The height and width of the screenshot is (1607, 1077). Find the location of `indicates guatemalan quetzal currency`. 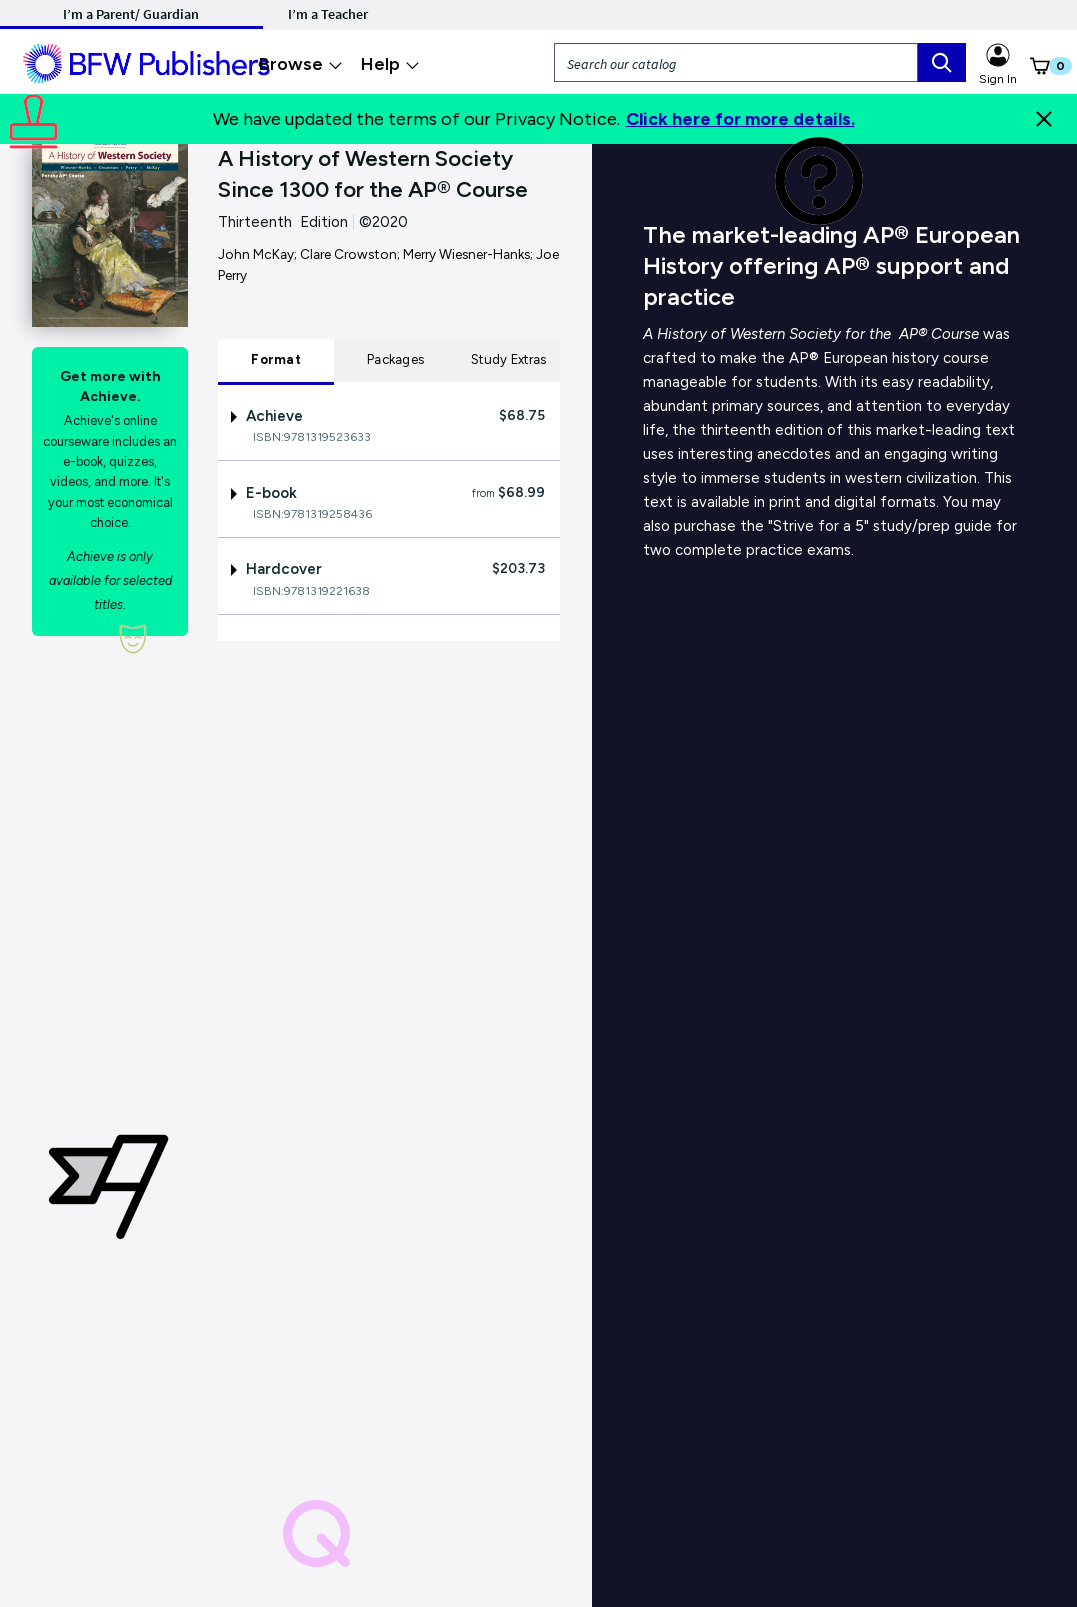

indicates guatemalan quetzal currency is located at coordinates (316, 1533).